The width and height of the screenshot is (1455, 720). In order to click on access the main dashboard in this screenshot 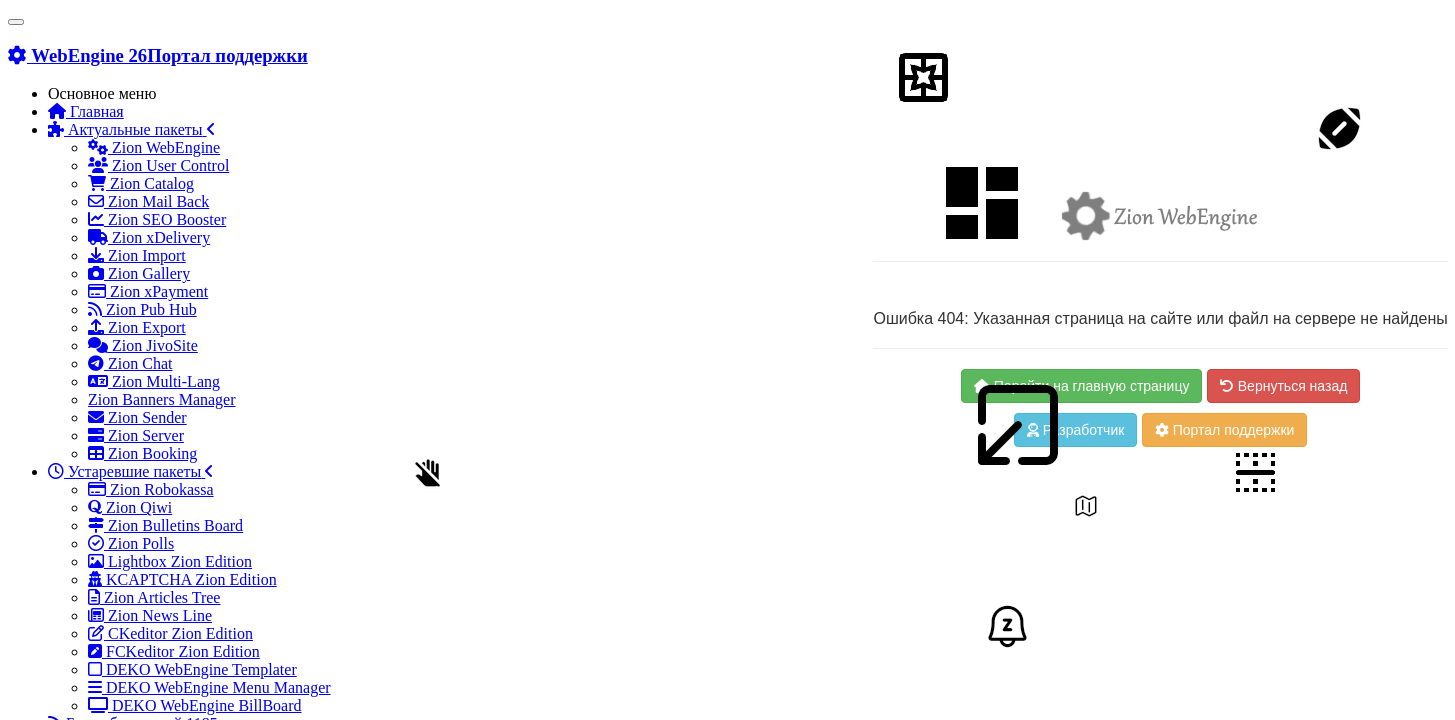, I will do `click(982, 203)`.